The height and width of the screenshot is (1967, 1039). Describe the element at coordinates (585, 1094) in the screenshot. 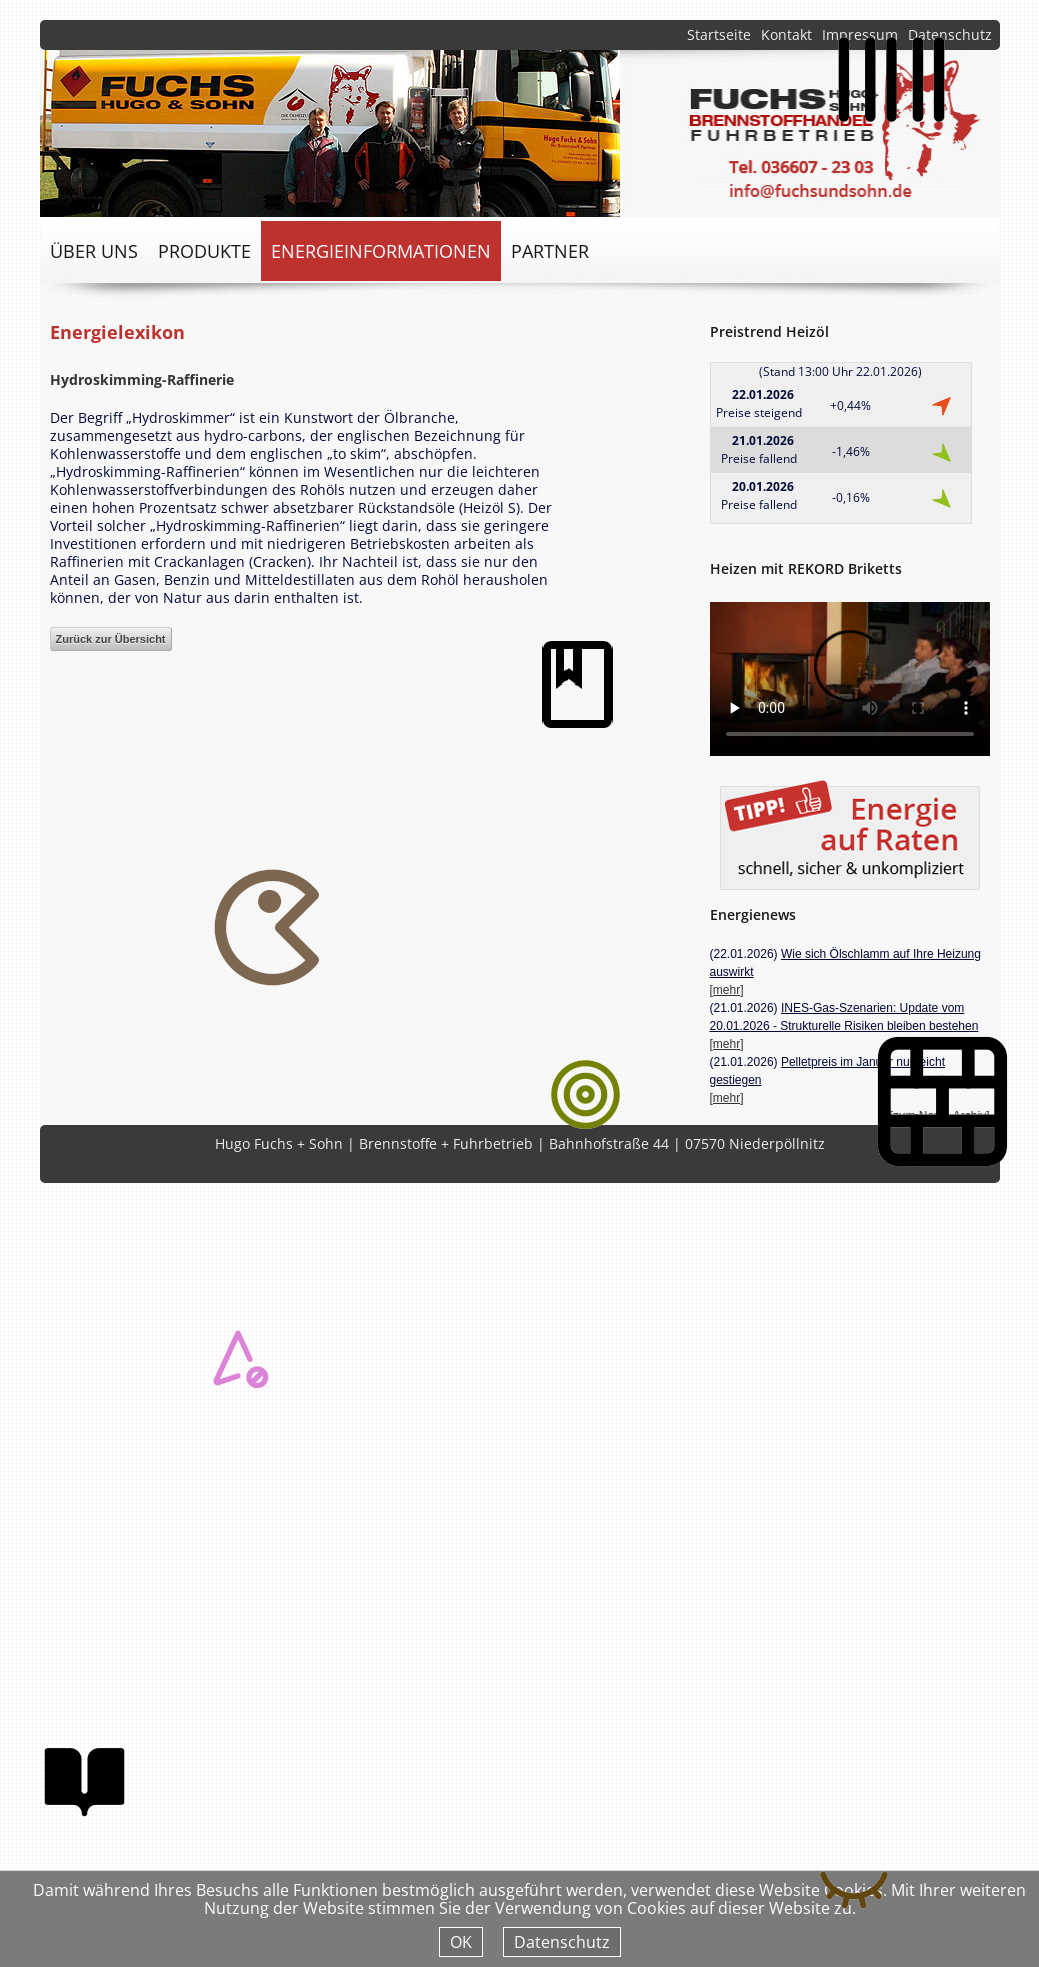

I see `set a goal or target` at that location.